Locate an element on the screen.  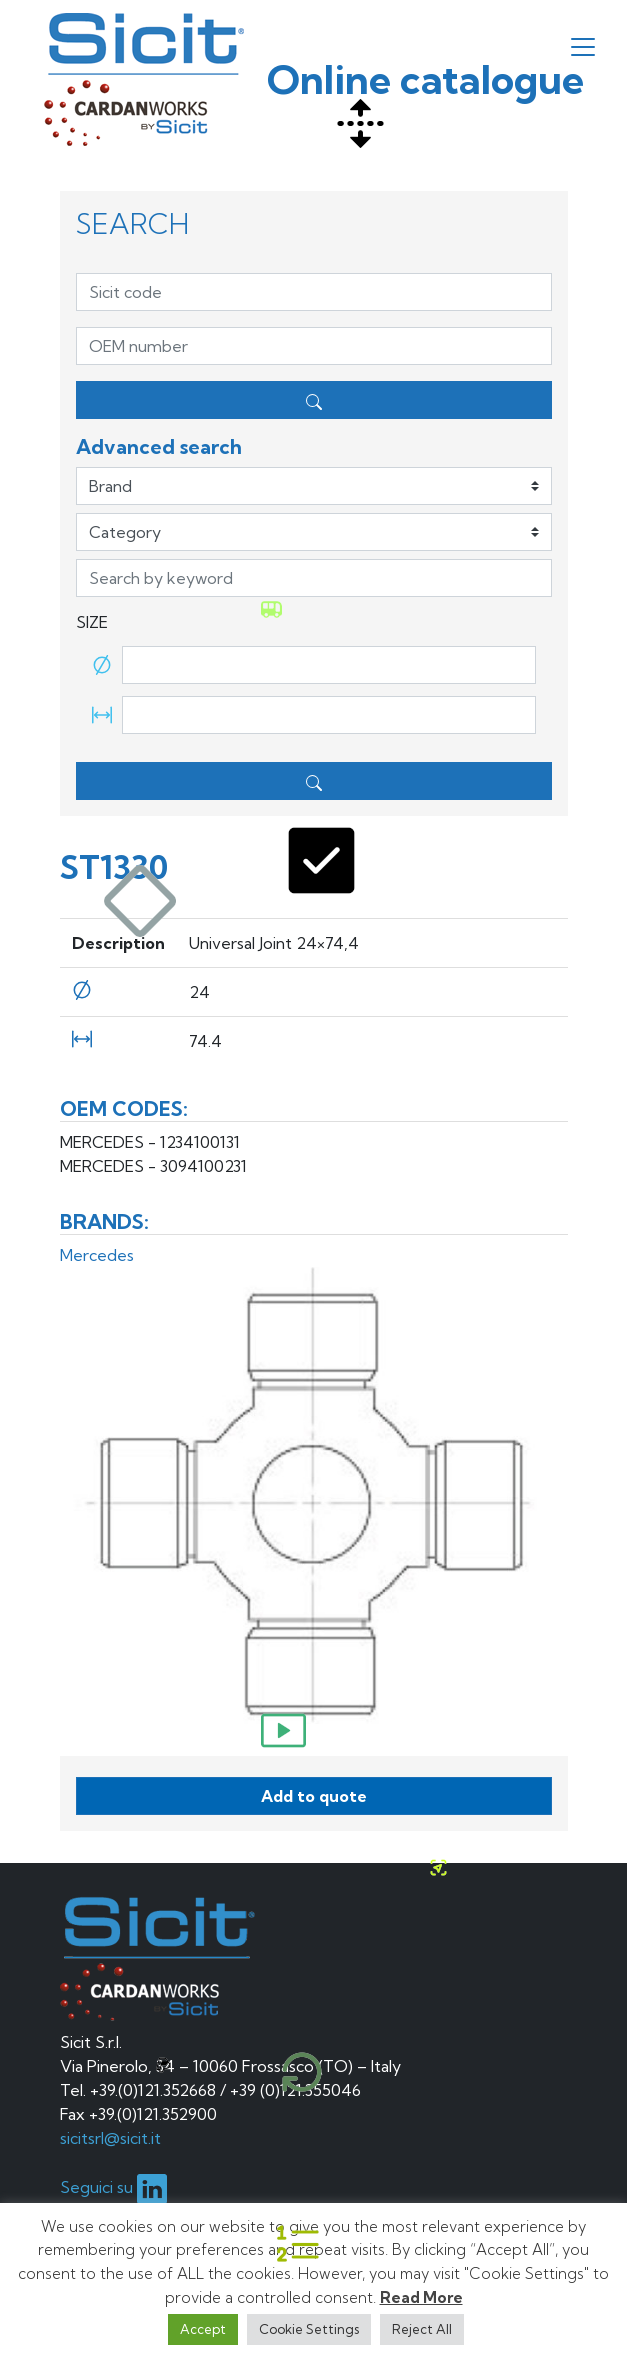
play a video is located at coordinates (283, 1730).